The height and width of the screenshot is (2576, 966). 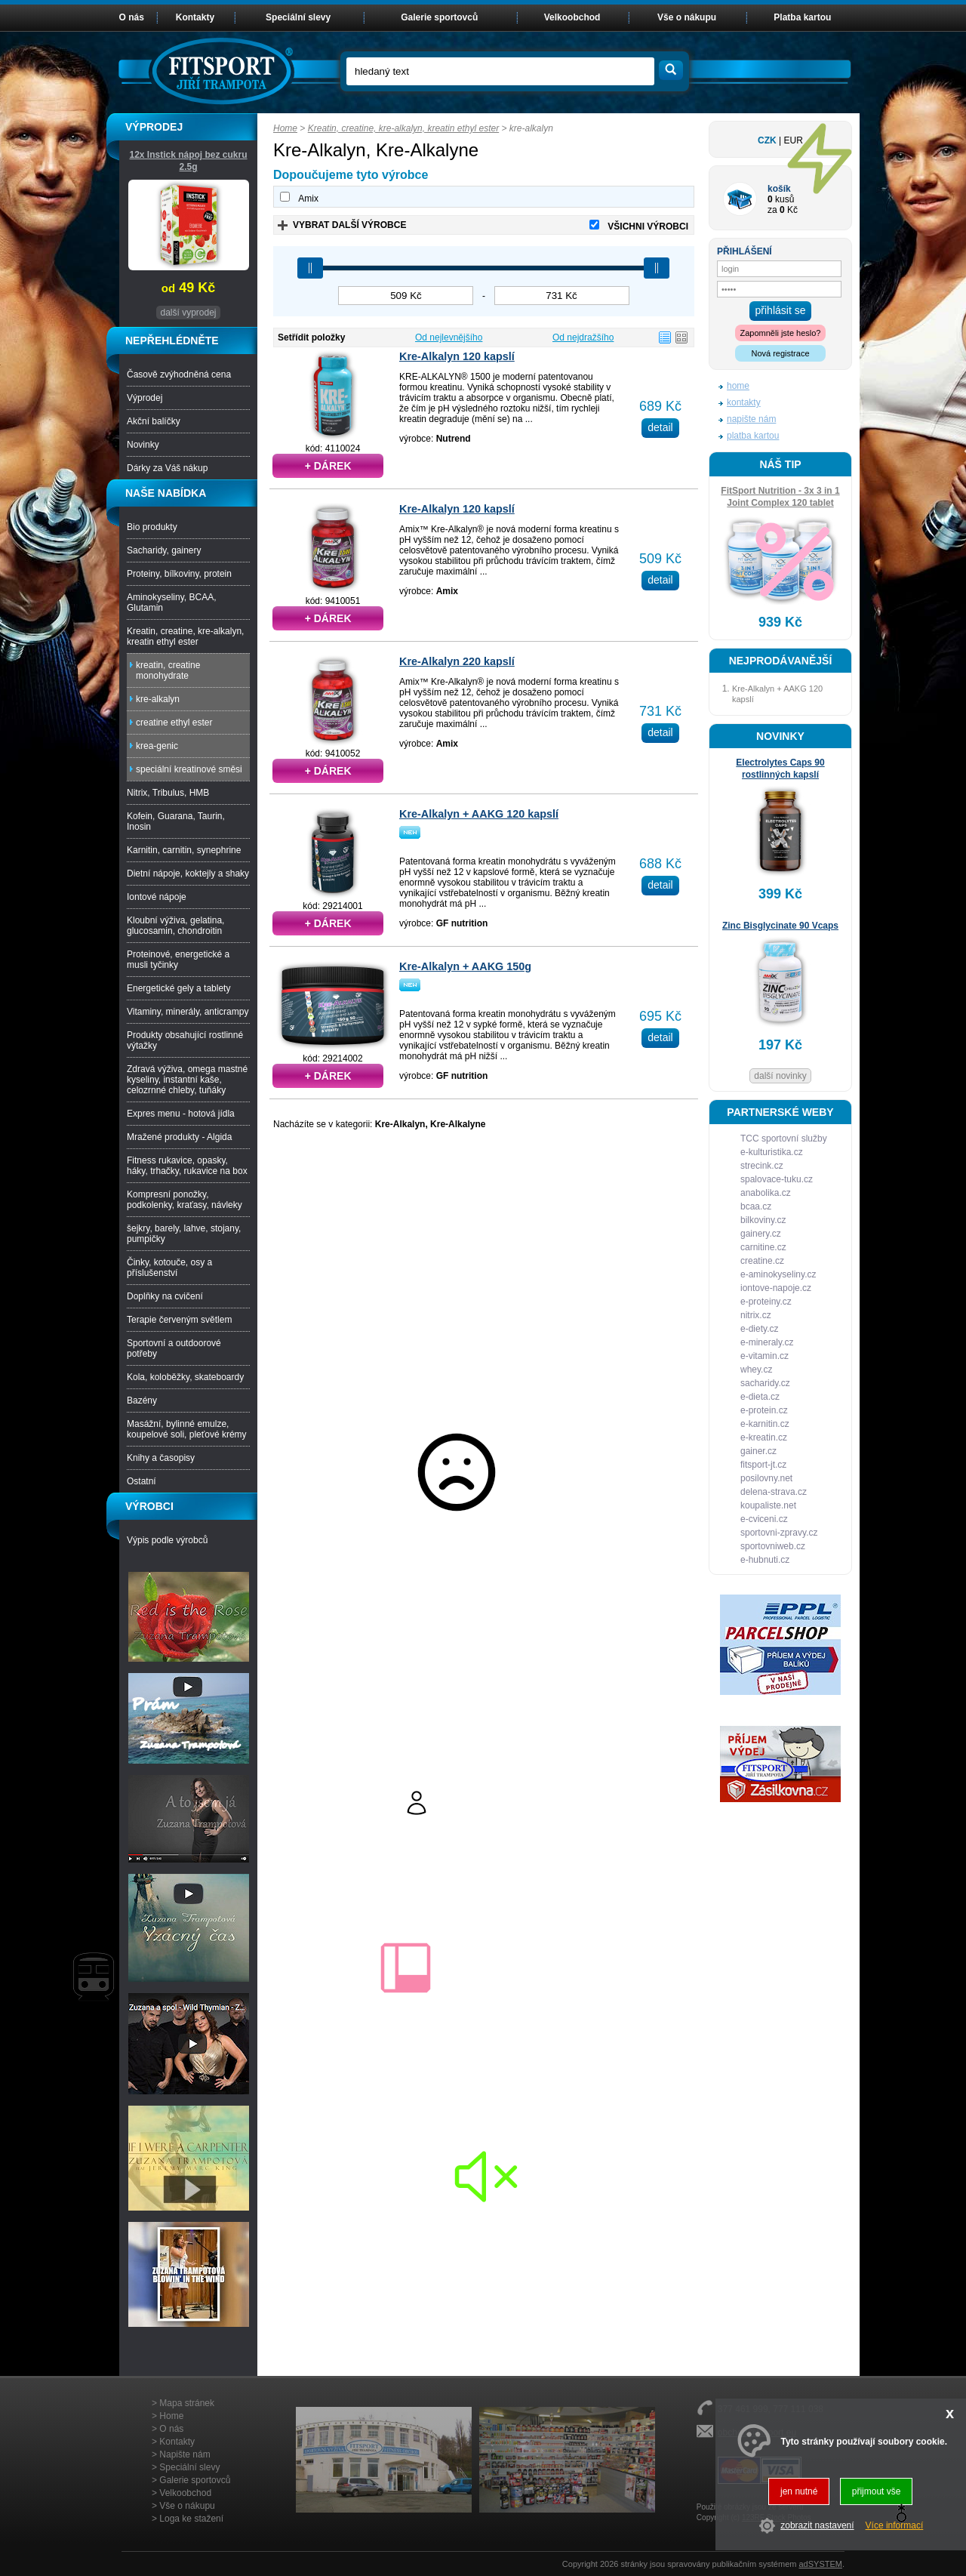 I want to click on indicates quick actions or instant features, so click(x=820, y=159).